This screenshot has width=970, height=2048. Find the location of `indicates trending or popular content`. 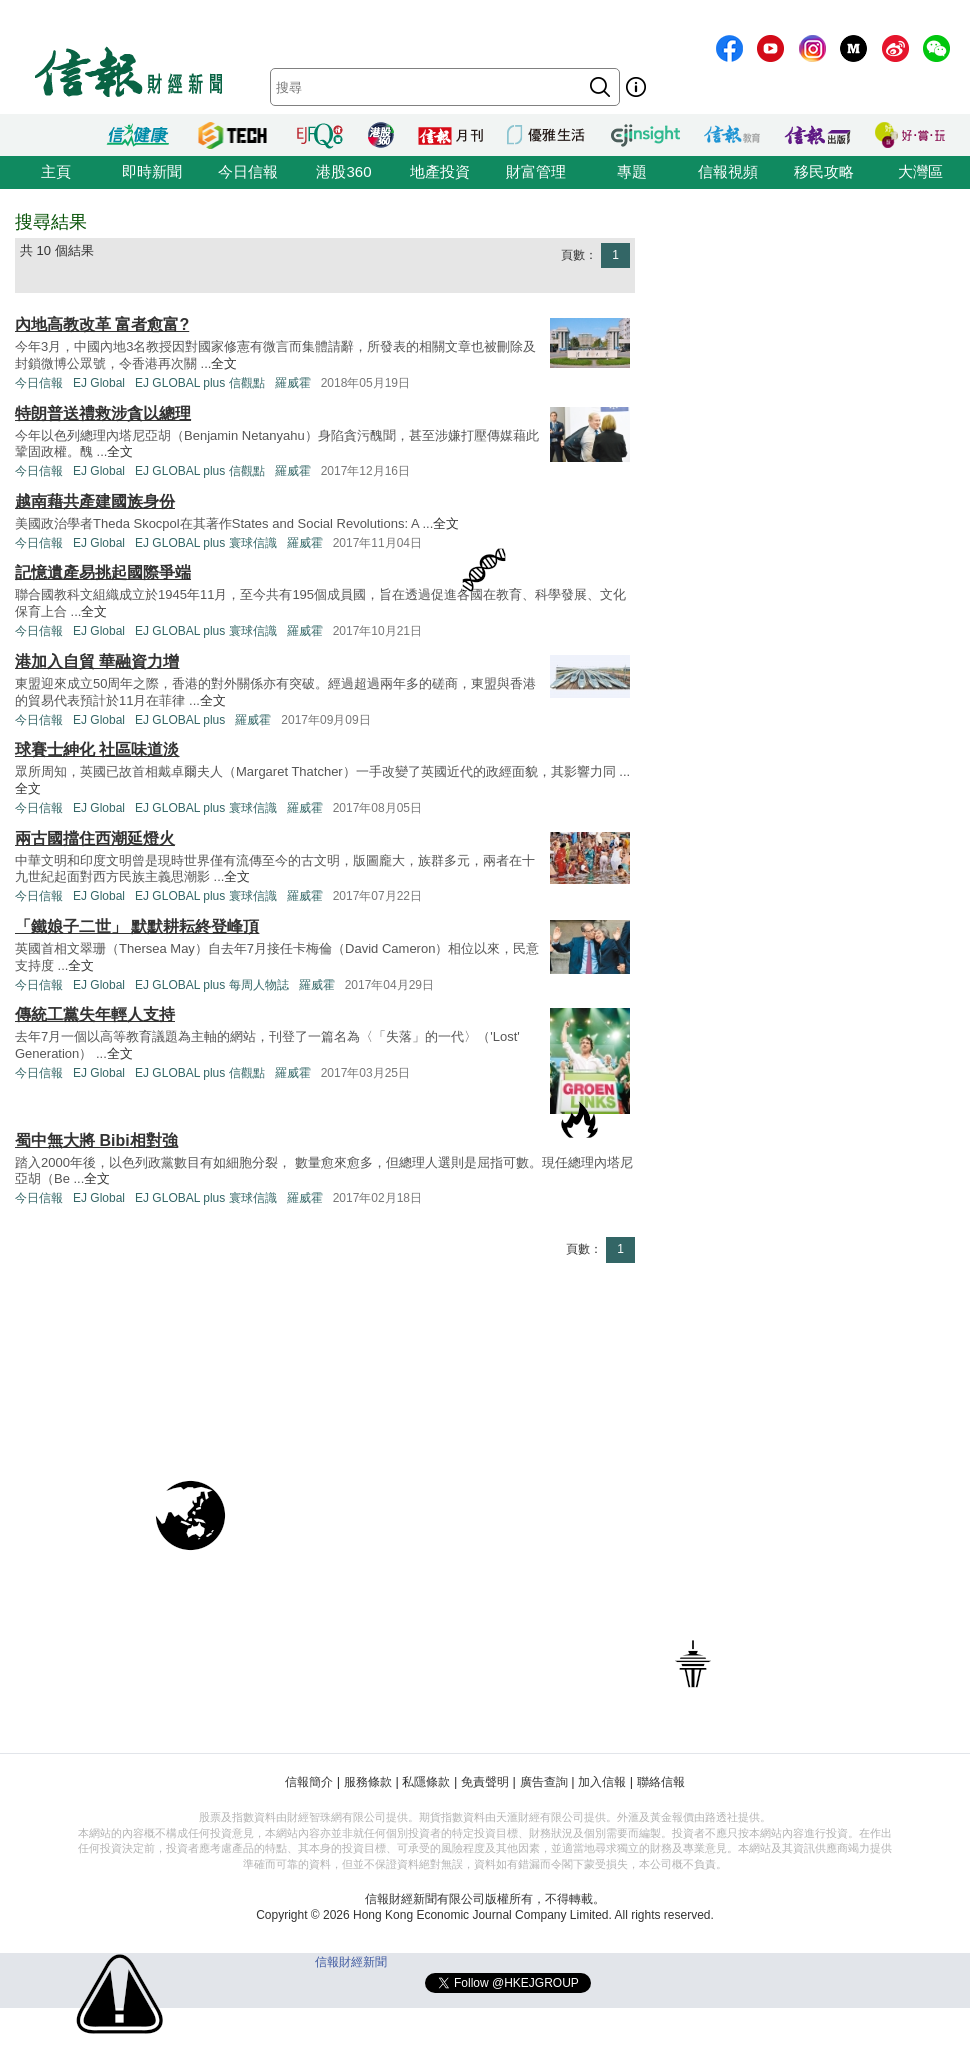

indicates trending or popular content is located at coordinates (579, 1119).